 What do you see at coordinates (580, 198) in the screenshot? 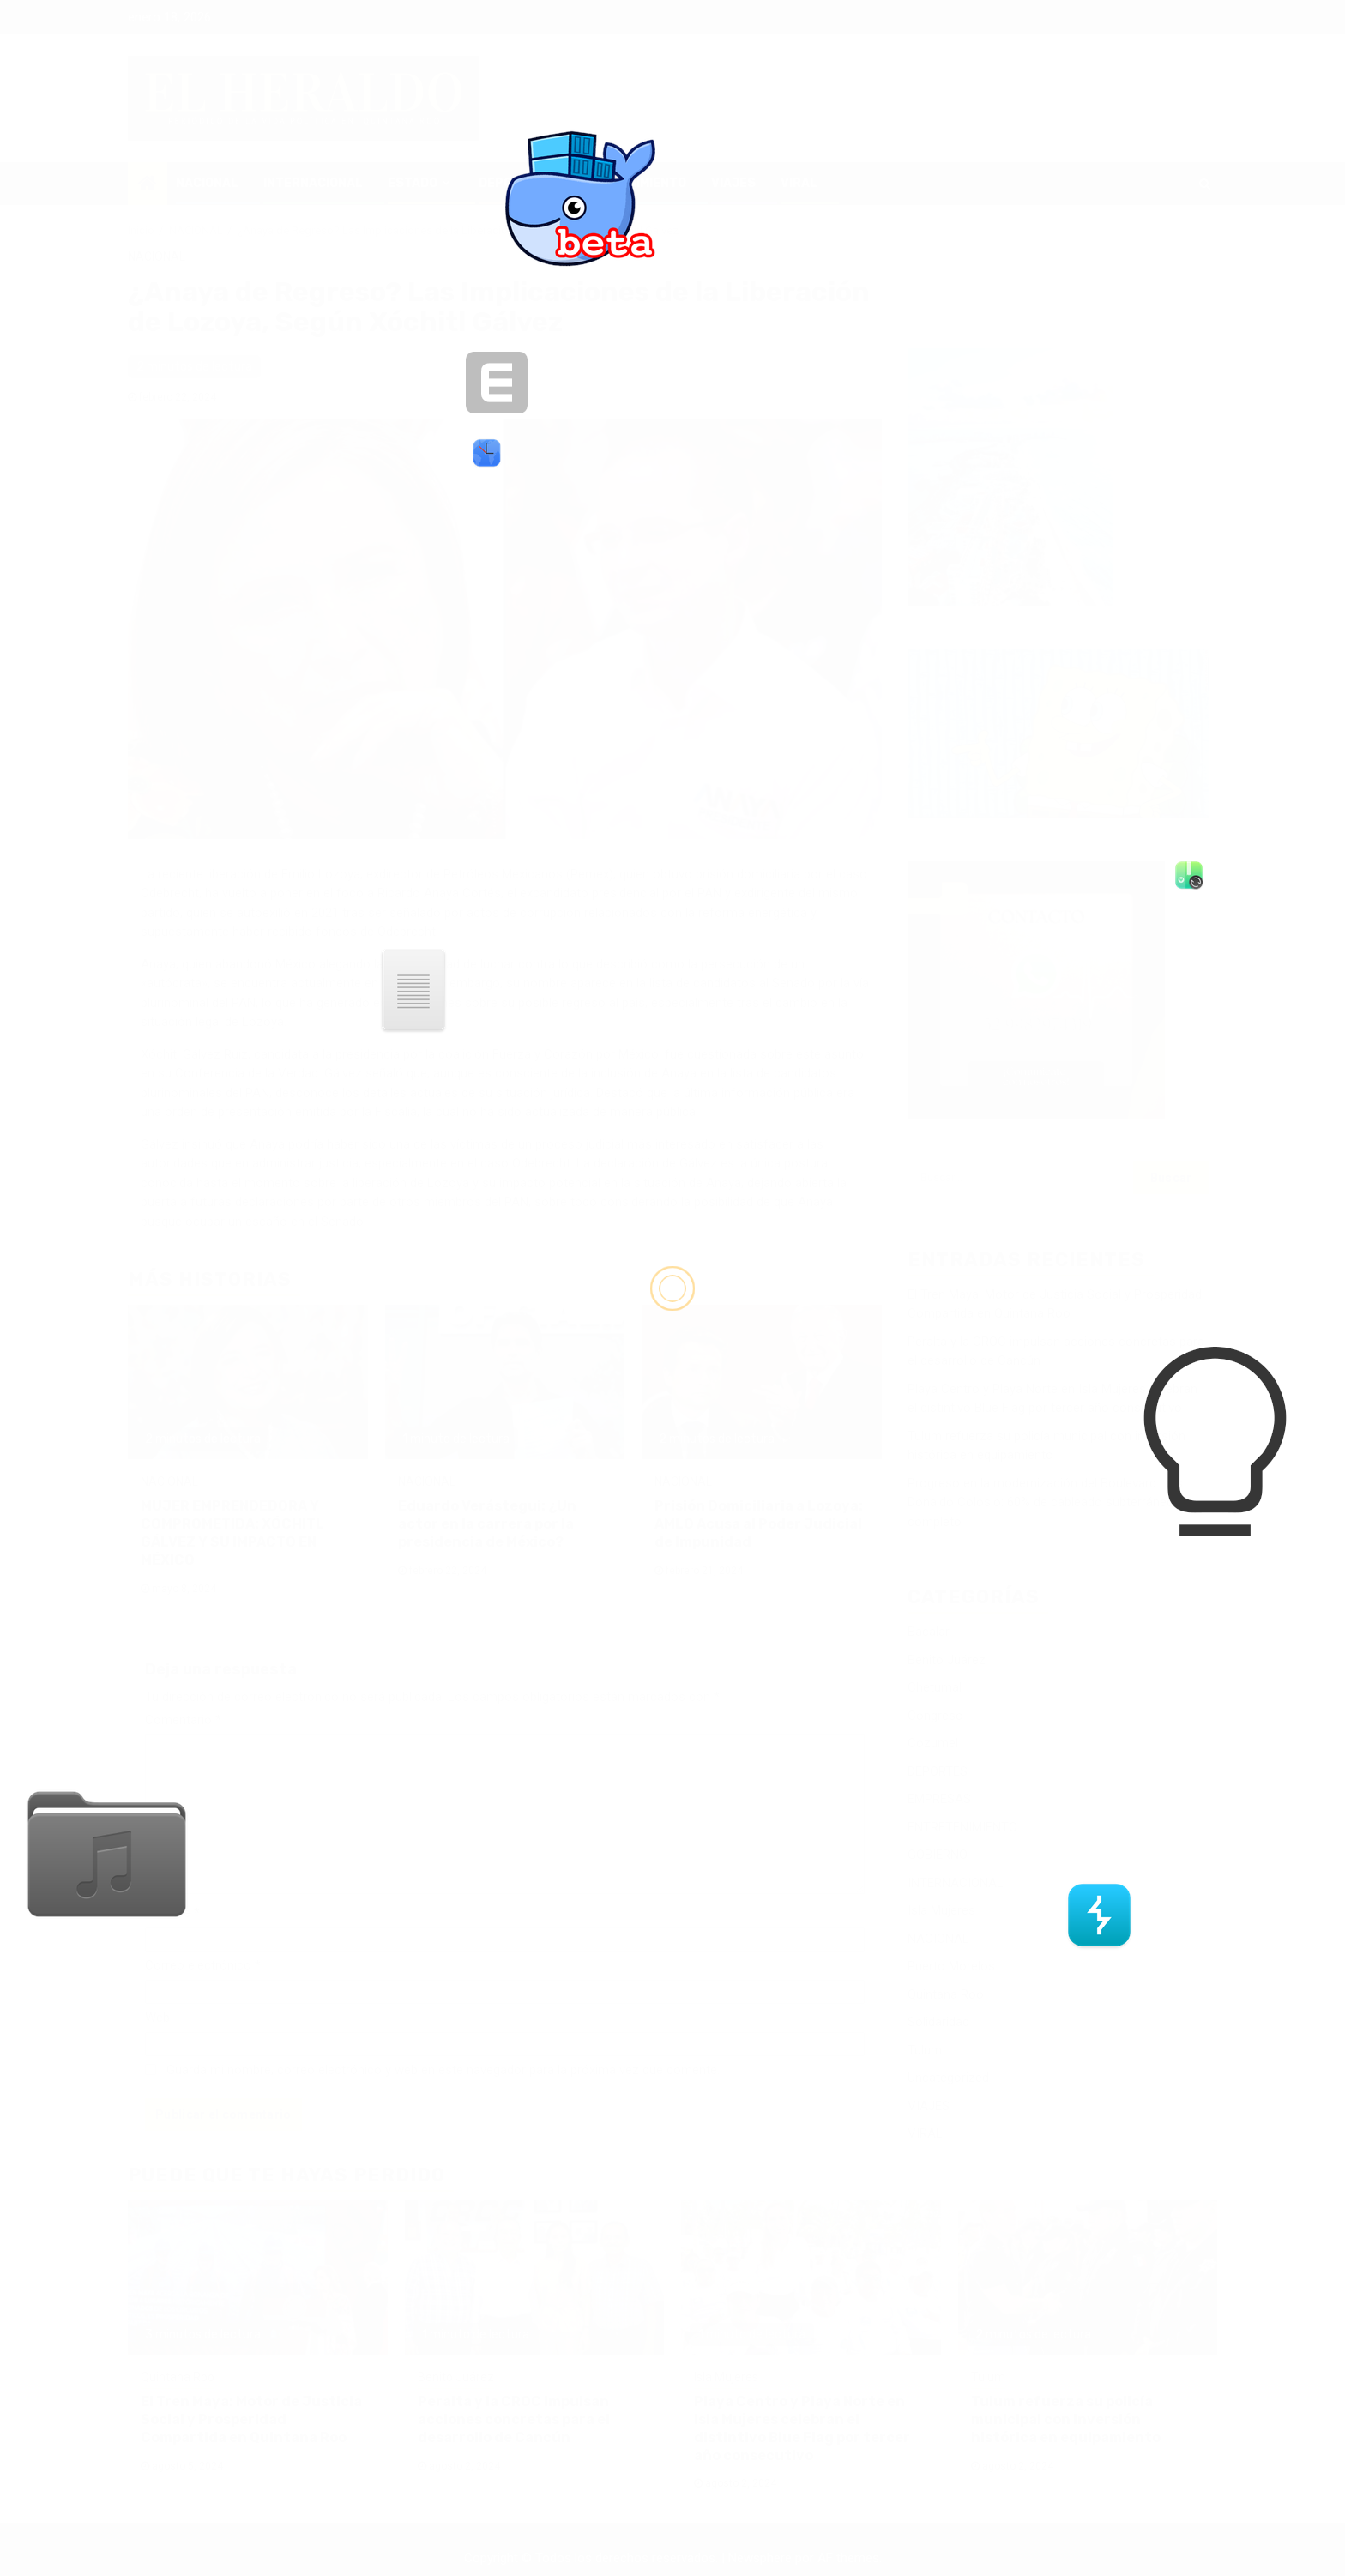
I see `launch Docker container platform` at bounding box center [580, 198].